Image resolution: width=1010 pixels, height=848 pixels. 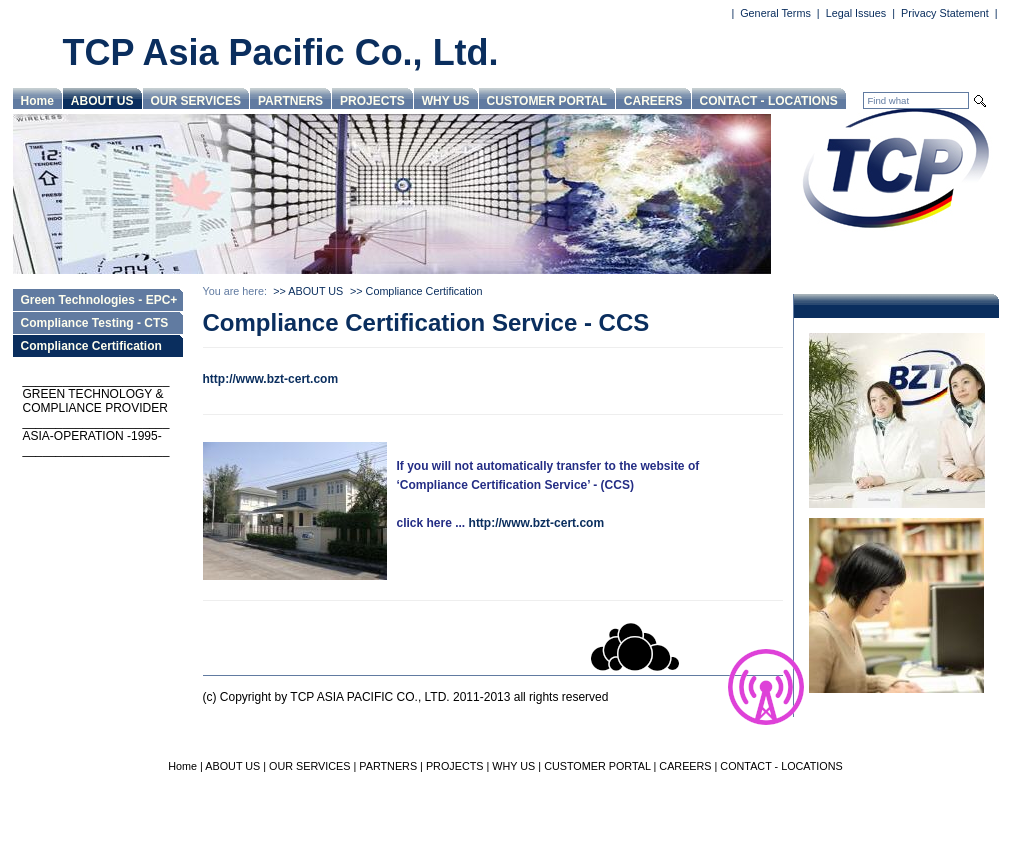 What do you see at coordinates (766, 687) in the screenshot?
I see `open the Overcast podcast app` at bounding box center [766, 687].